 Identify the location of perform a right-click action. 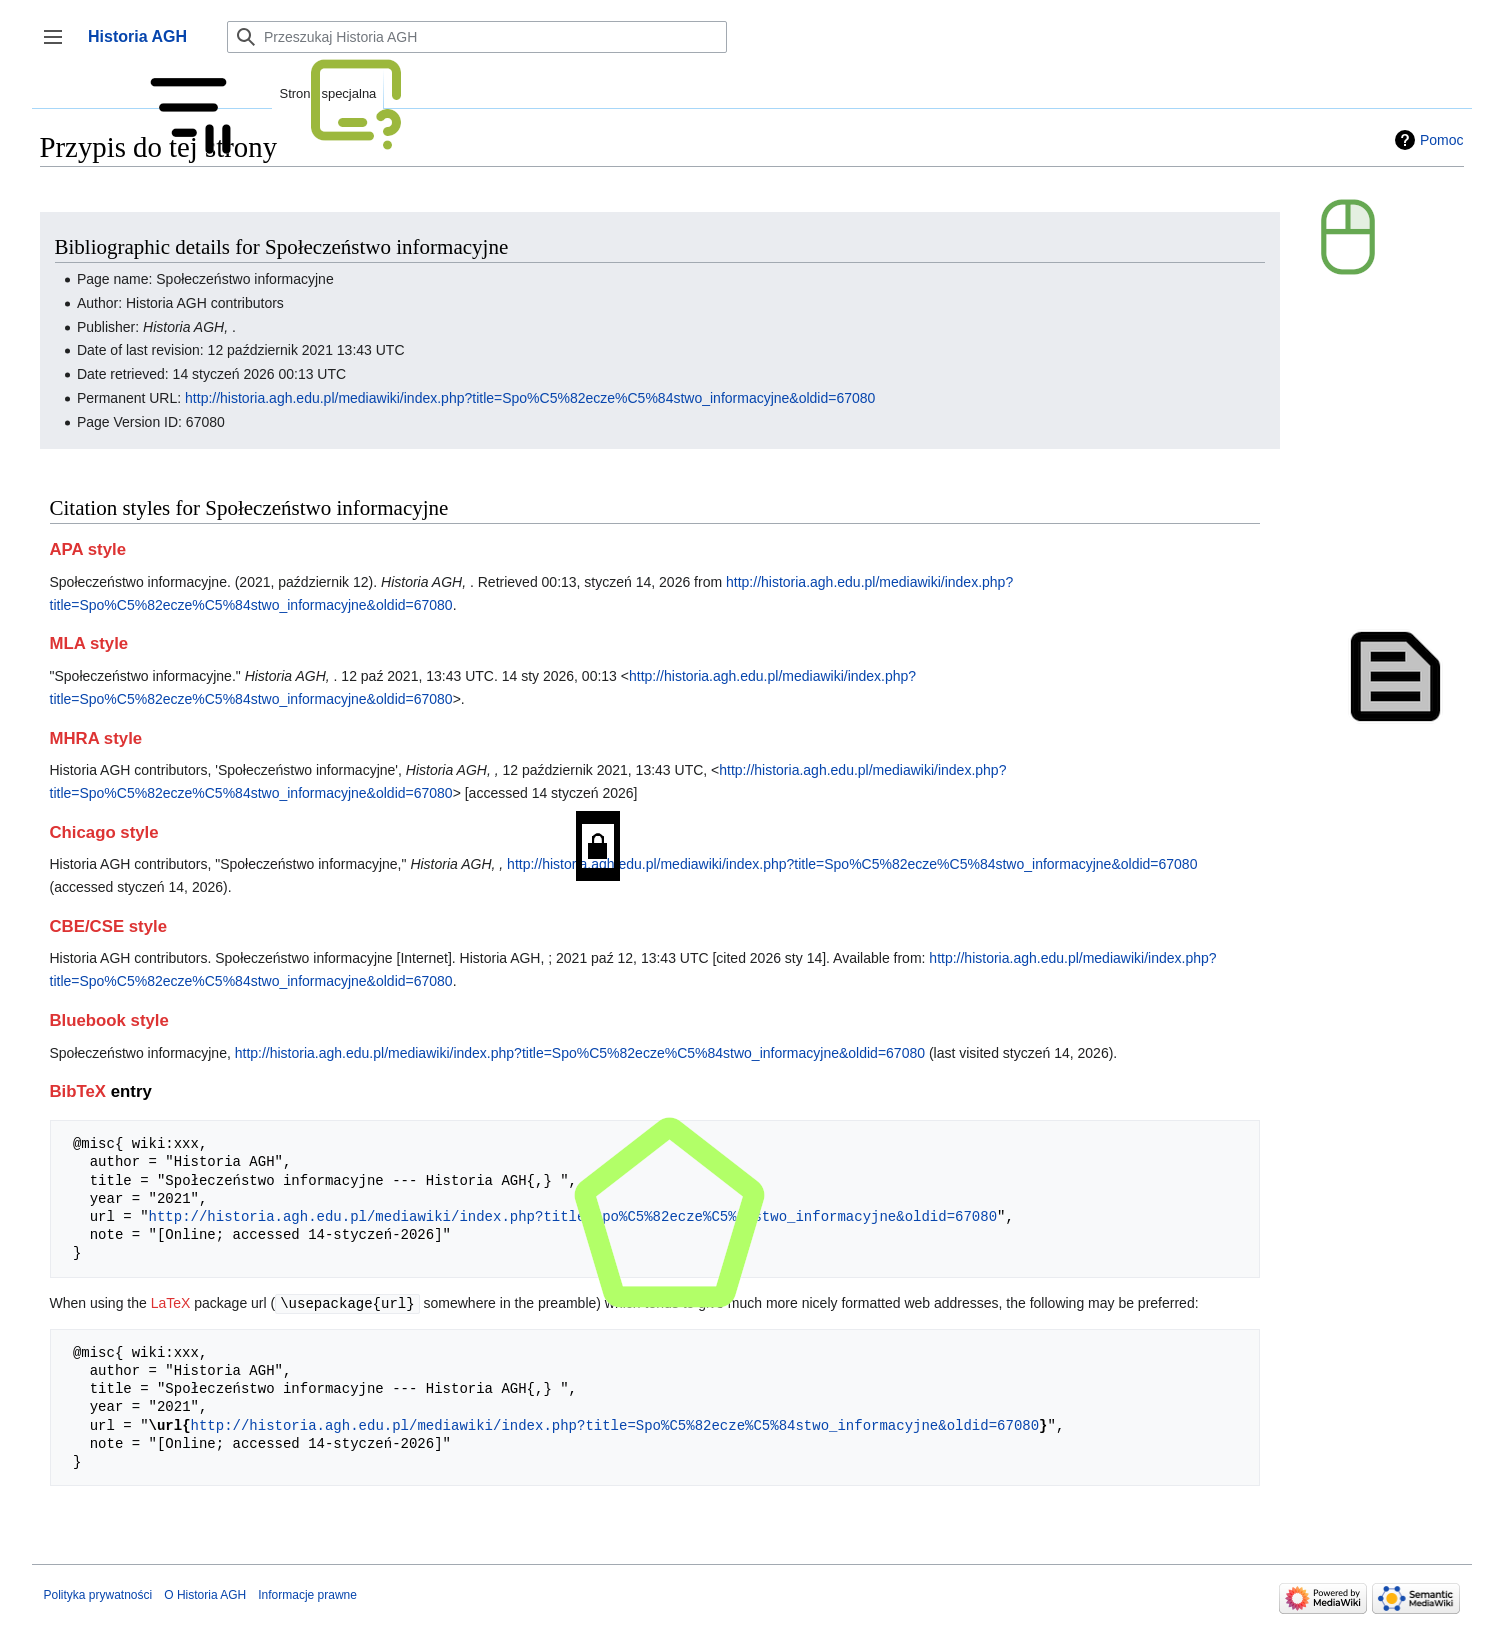
(1348, 237).